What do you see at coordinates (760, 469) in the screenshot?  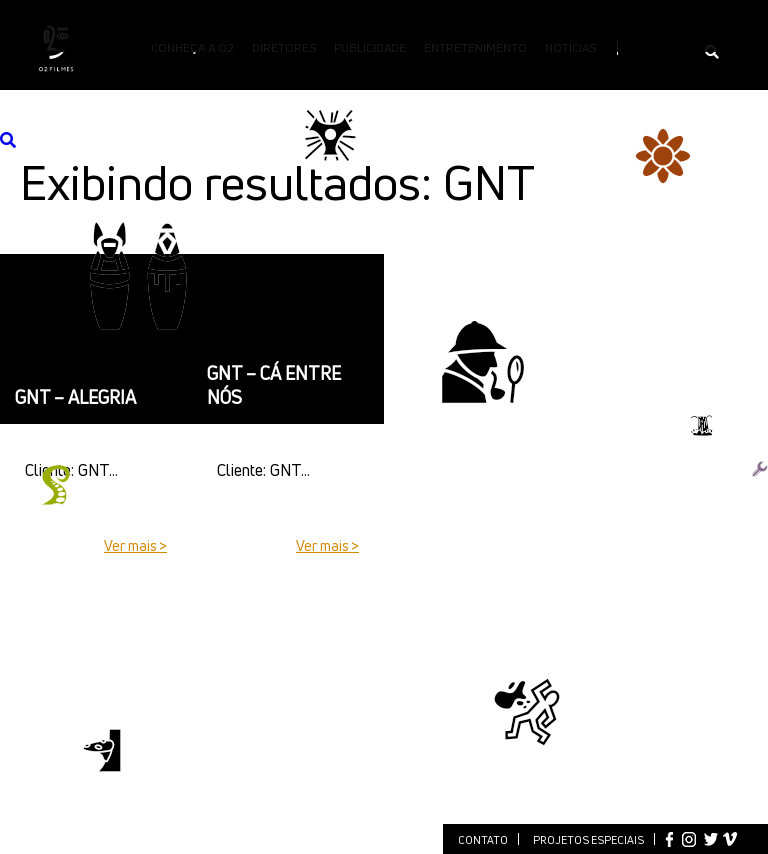 I see `access settings or configuration options` at bounding box center [760, 469].